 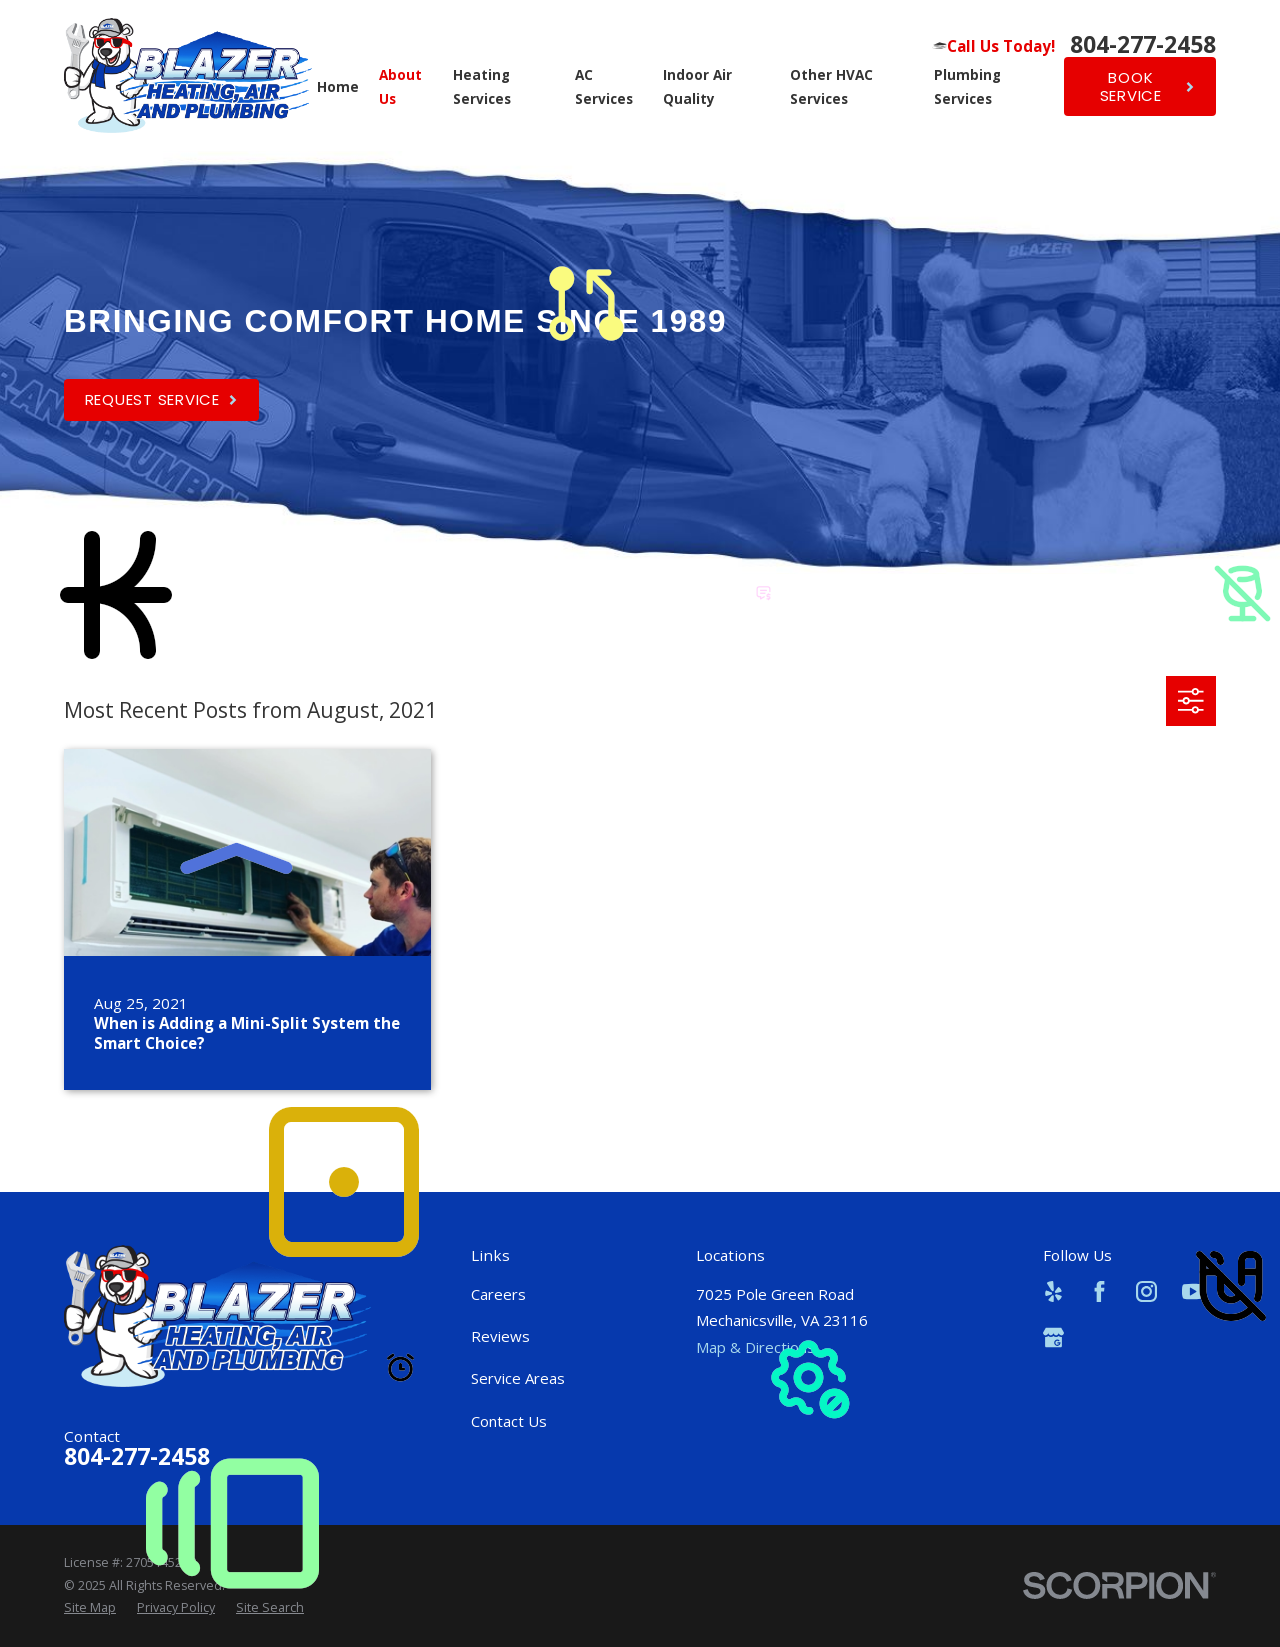 I want to click on indicates a selected or active state, so click(x=344, y=1182).